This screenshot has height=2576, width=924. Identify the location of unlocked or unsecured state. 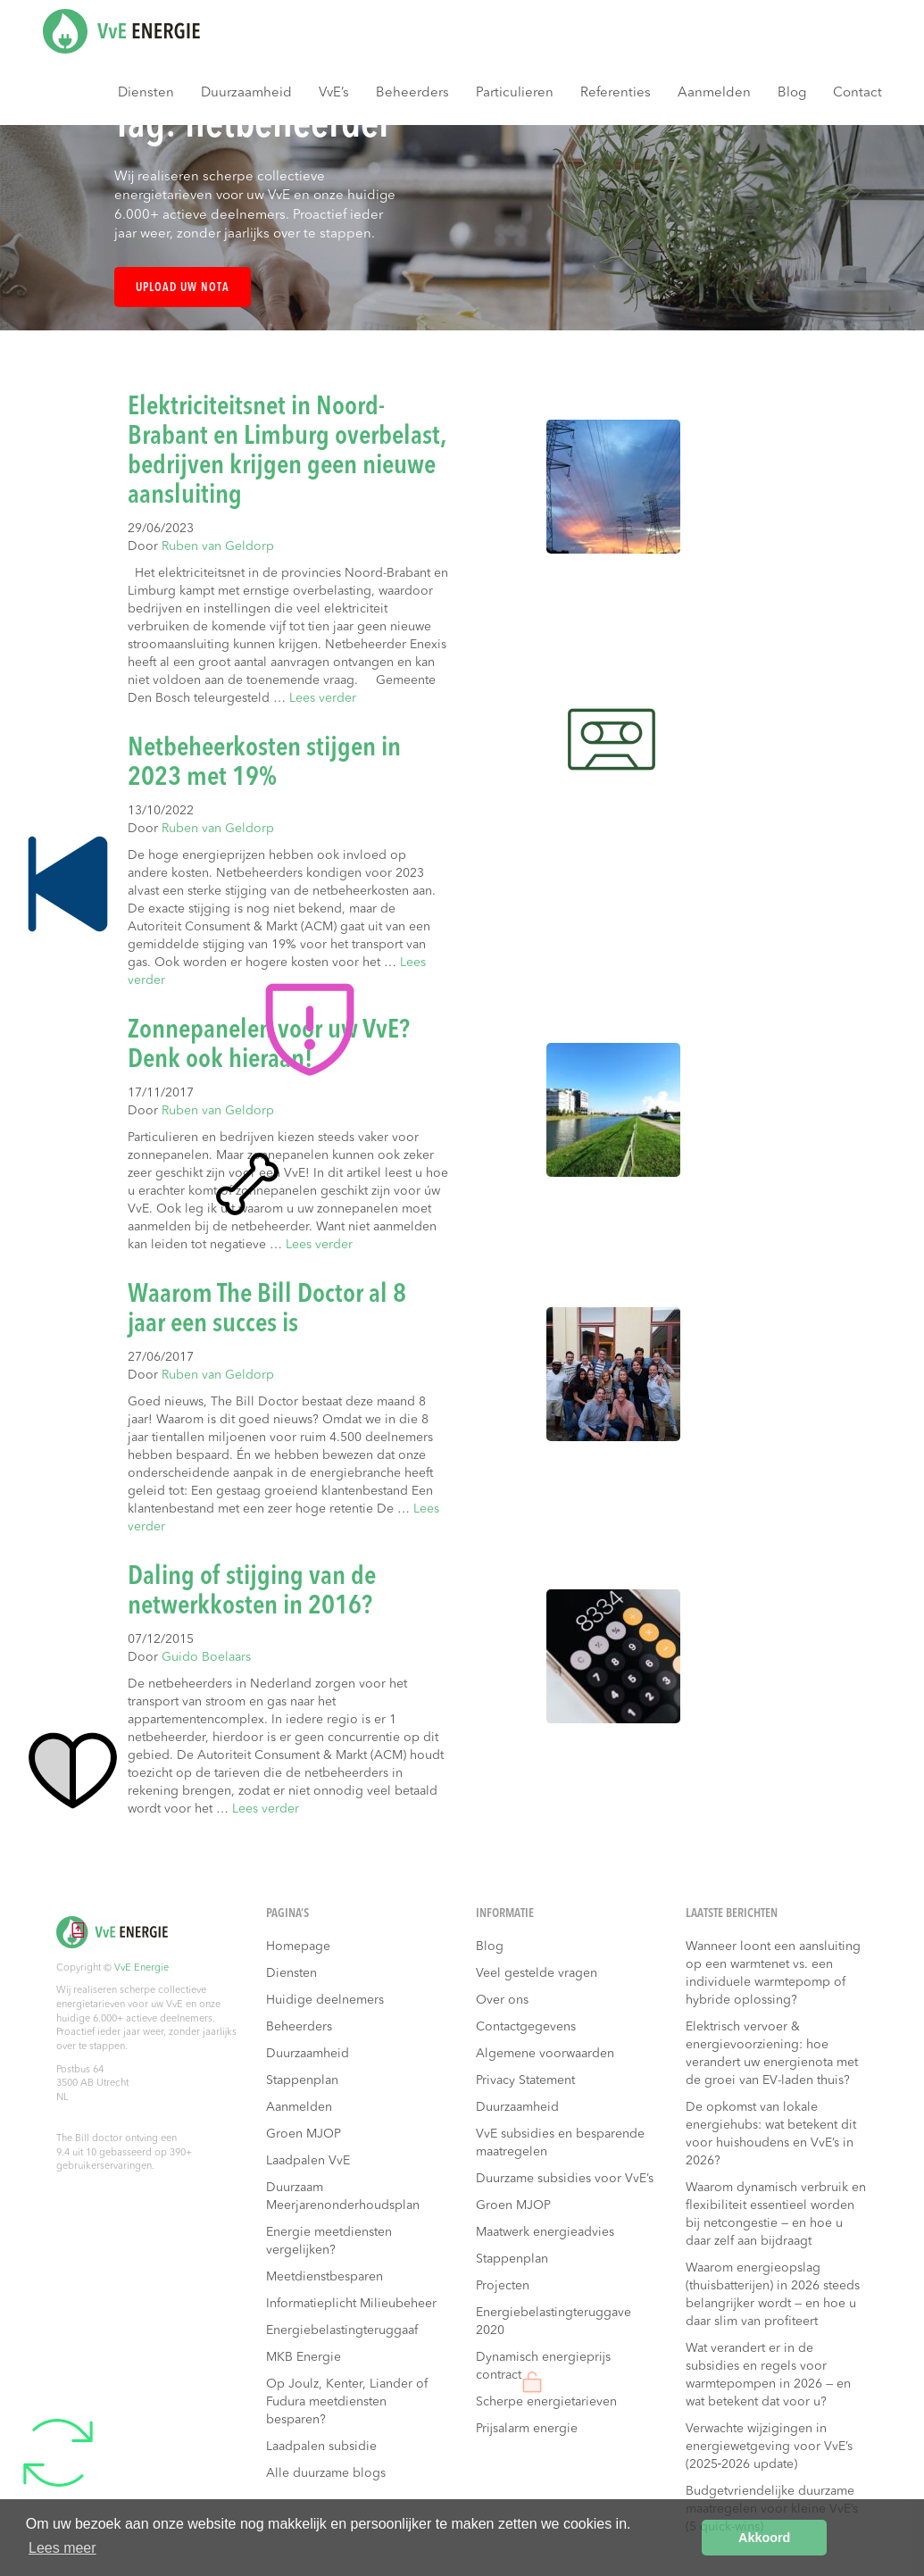
(532, 2383).